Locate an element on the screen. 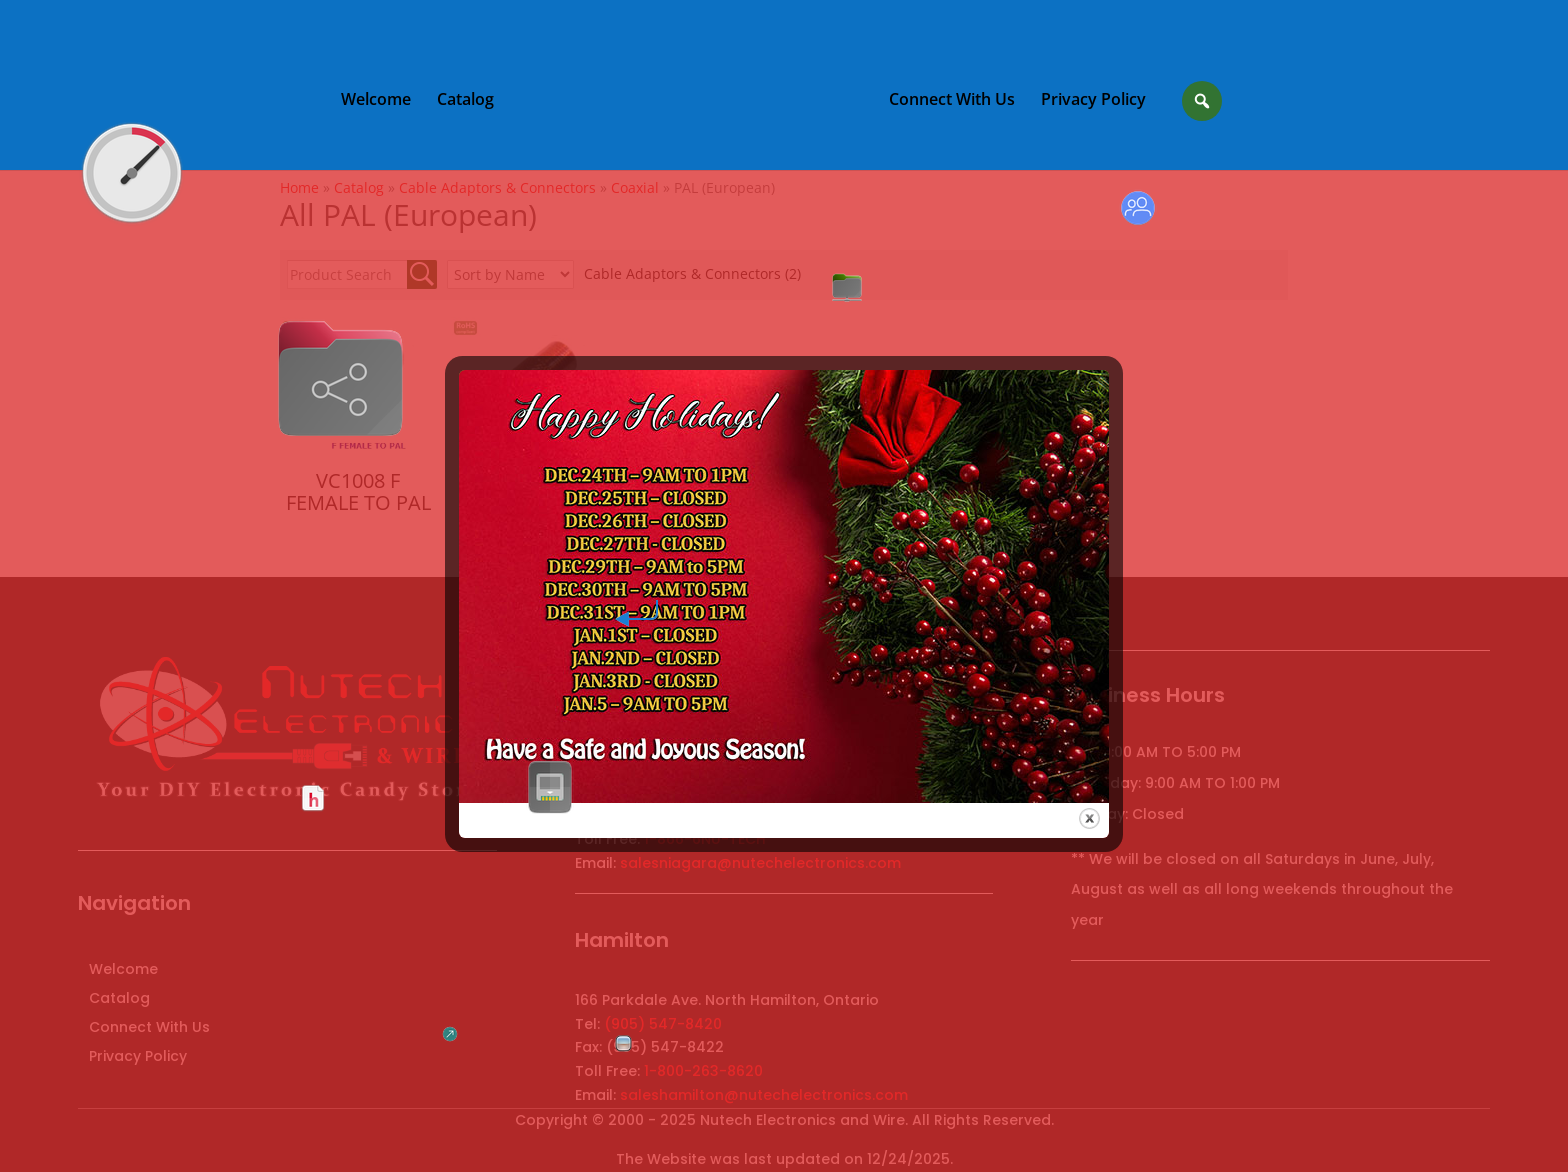  open sysprof system profiler application is located at coordinates (132, 173).